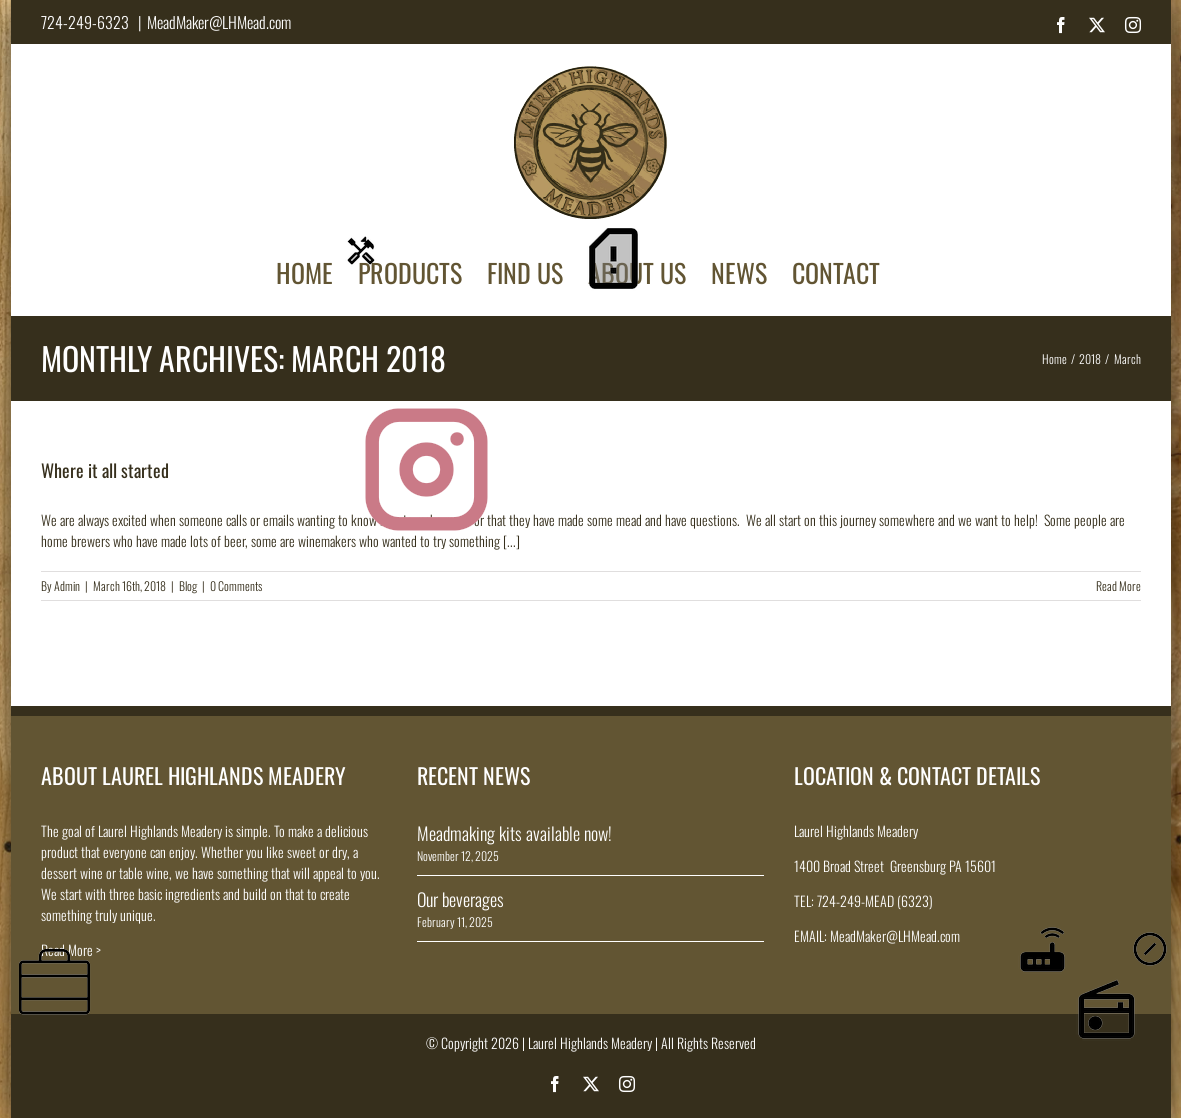 The image size is (1181, 1118). Describe the element at coordinates (1150, 949) in the screenshot. I see `indicates a blocked or prohibited action` at that location.